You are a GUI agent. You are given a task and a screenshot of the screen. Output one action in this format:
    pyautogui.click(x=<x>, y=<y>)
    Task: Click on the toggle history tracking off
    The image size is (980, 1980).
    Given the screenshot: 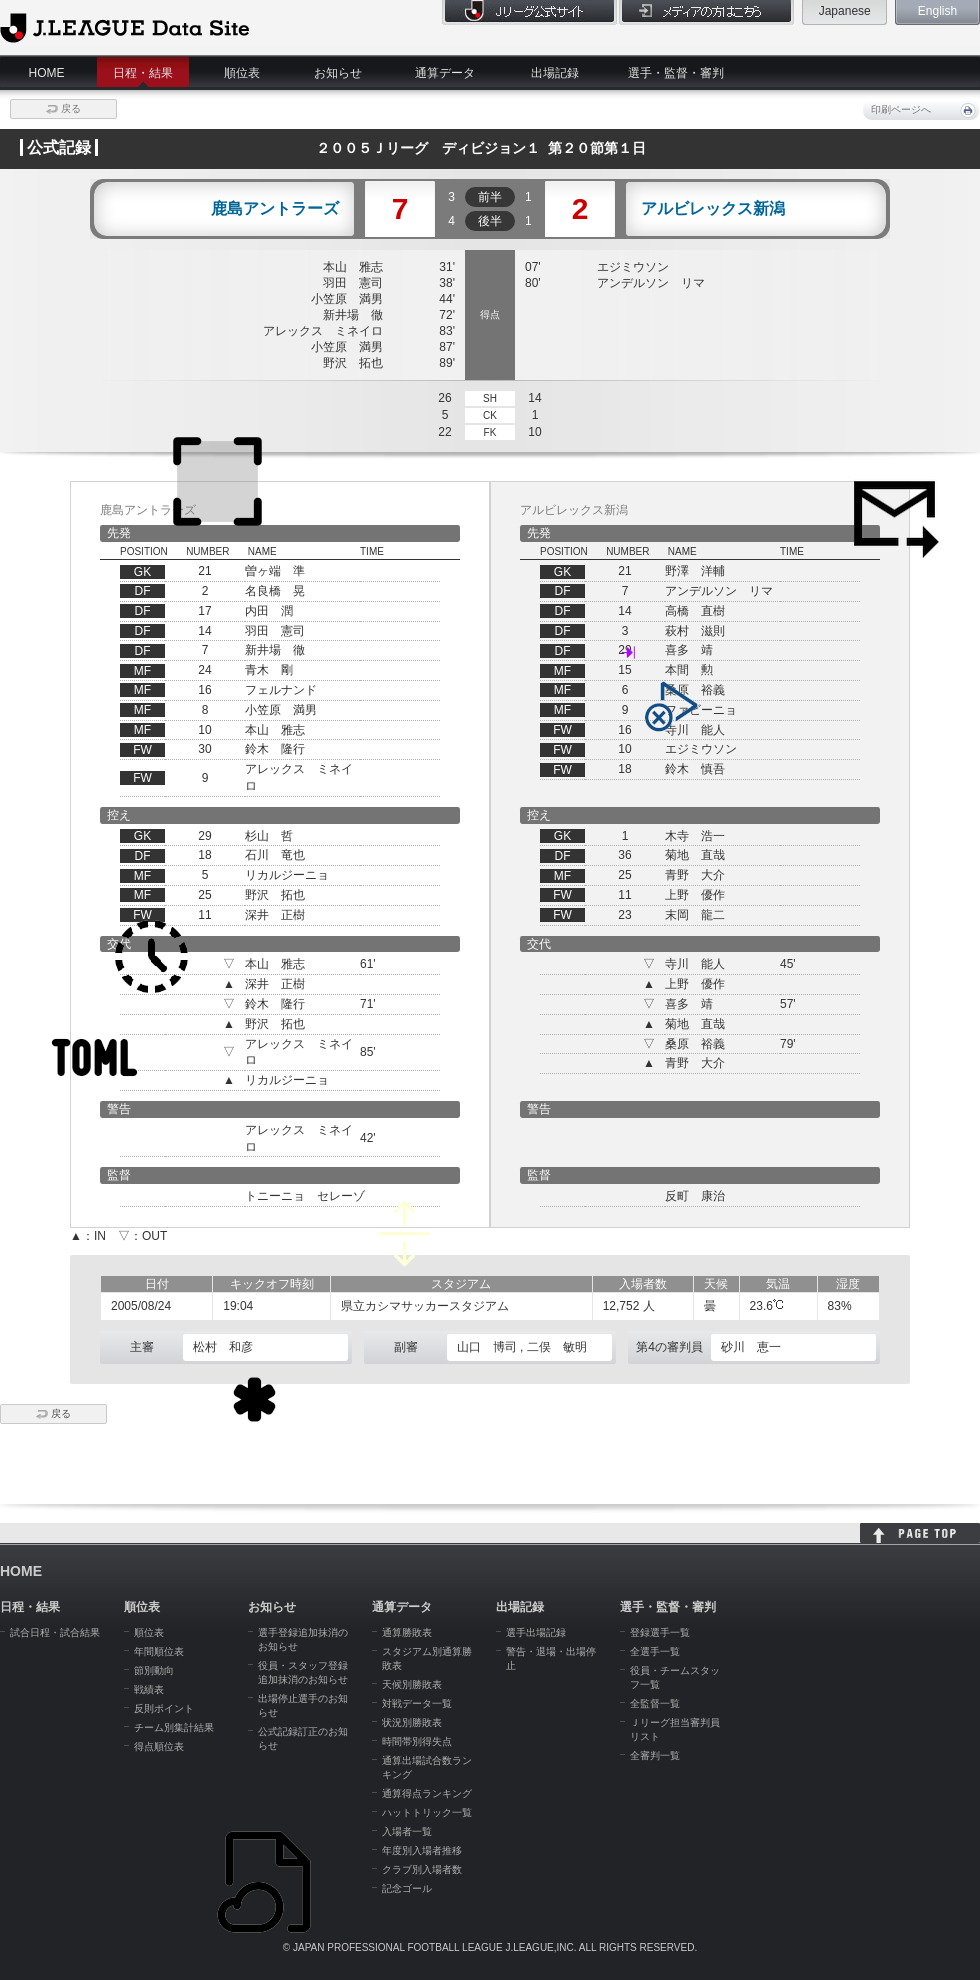 What is the action you would take?
    pyautogui.click(x=151, y=956)
    